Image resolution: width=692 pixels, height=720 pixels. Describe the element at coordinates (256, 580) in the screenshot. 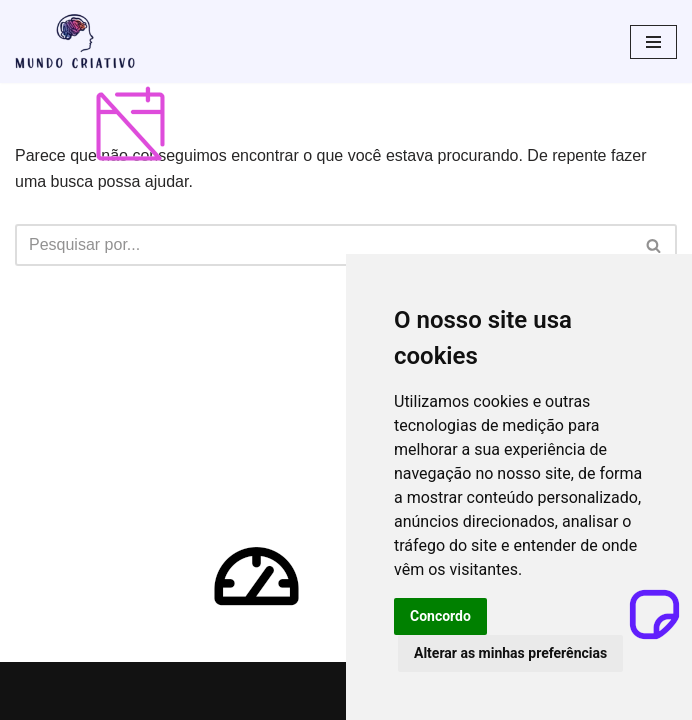

I see `view performance metrics or speed` at that location.